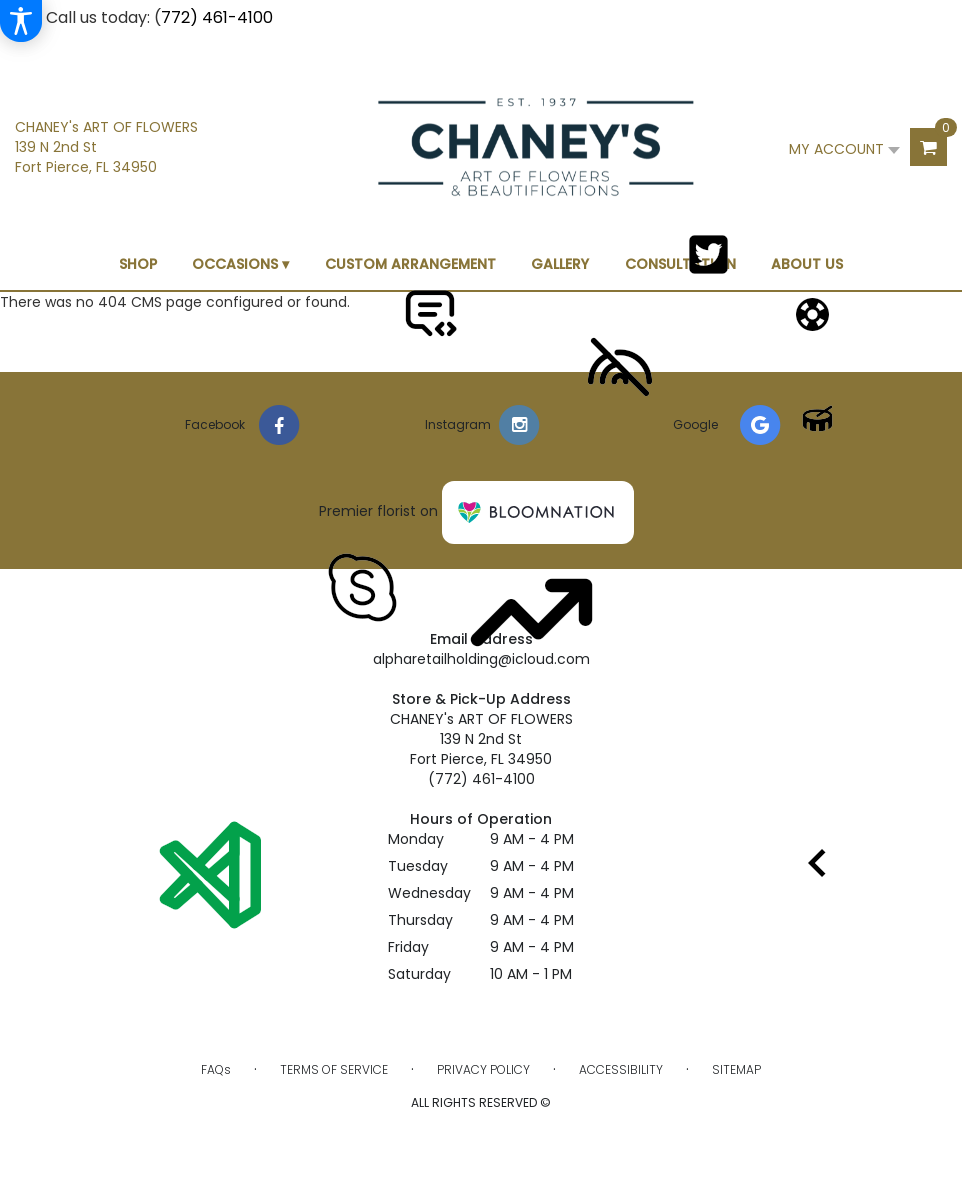 The image size is (962, 1186). I want to click on view code snippets in messages, so click(430, 312).